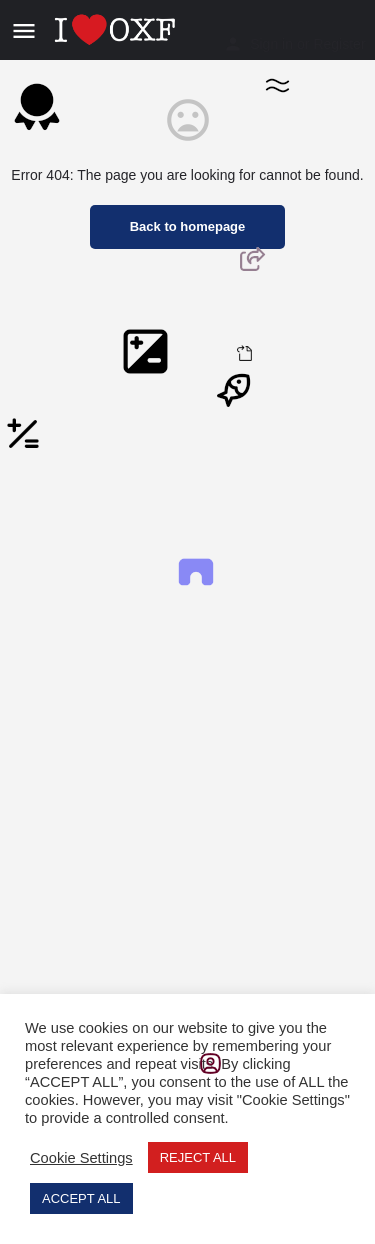  What do you see at coordinates (37, 107) in the screenshot?
I see `view achievements or awards` at bounding box center [37, 107].